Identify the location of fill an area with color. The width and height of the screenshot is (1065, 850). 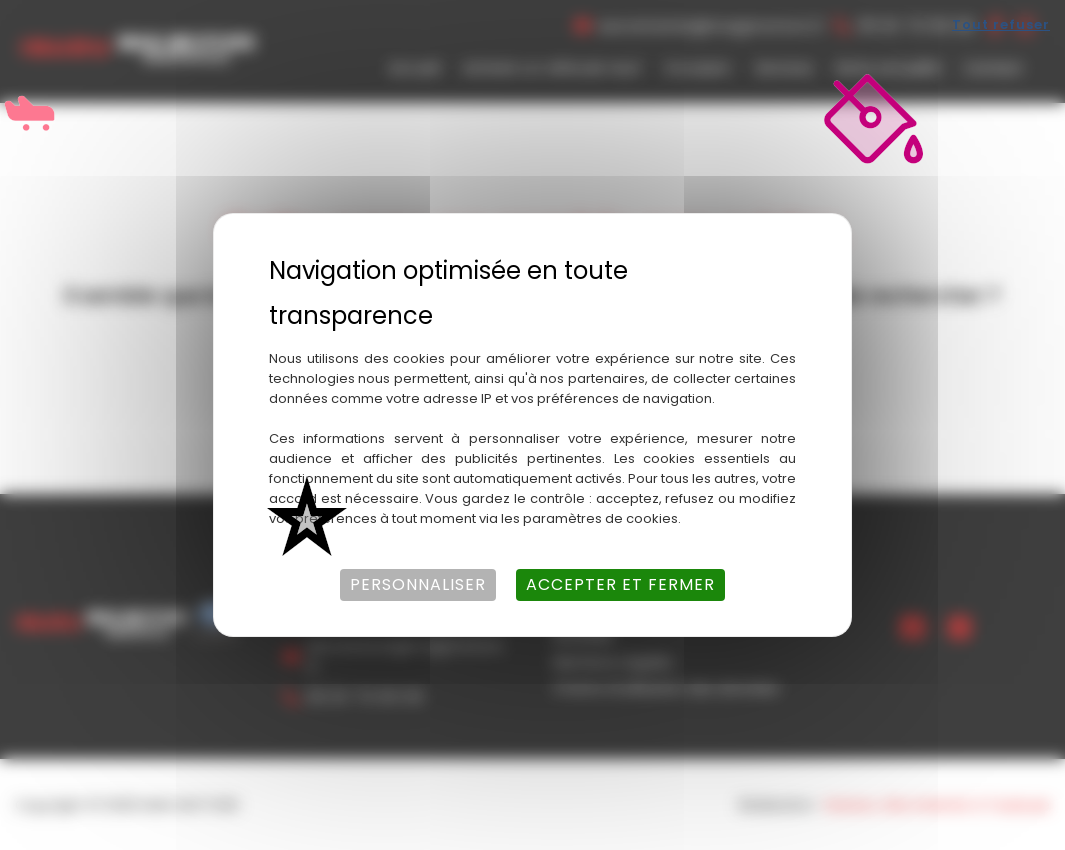
(872, 122).